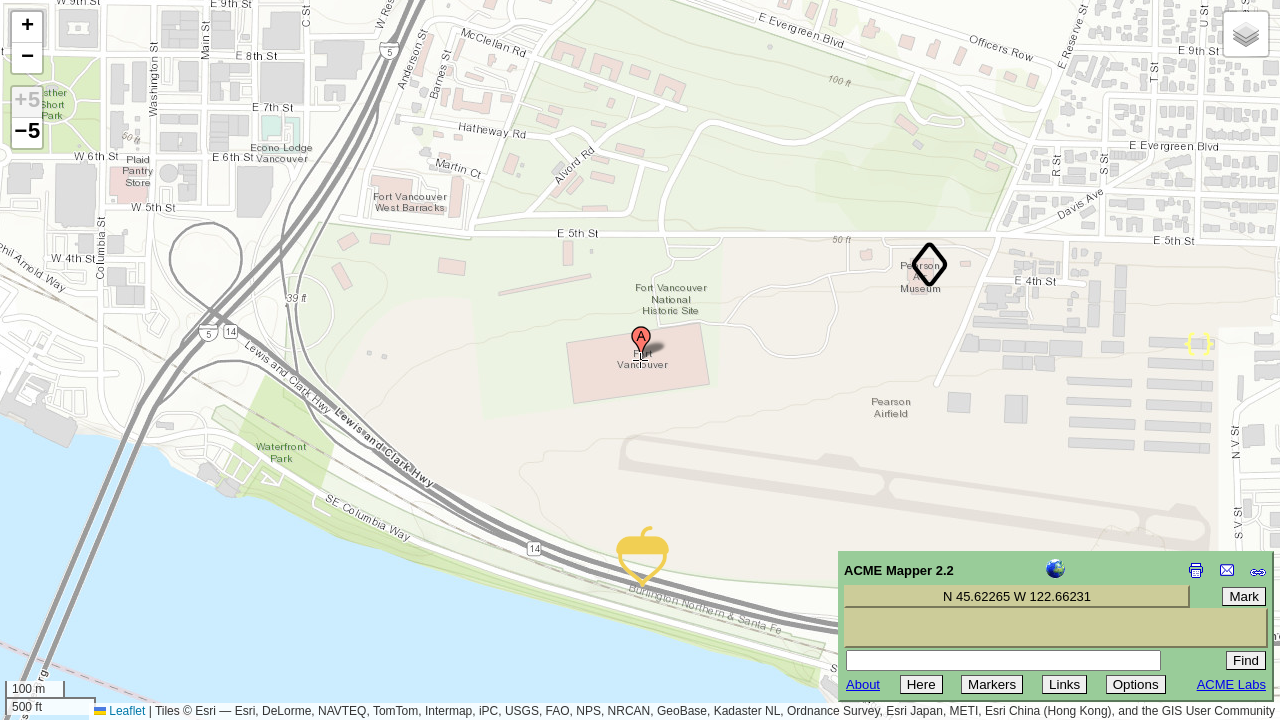 The width and height of the screenshot is (1280, 720). Describe the element at coordinates (1199, 344) in the screenshot. I see `access code or developer settings` at that location.